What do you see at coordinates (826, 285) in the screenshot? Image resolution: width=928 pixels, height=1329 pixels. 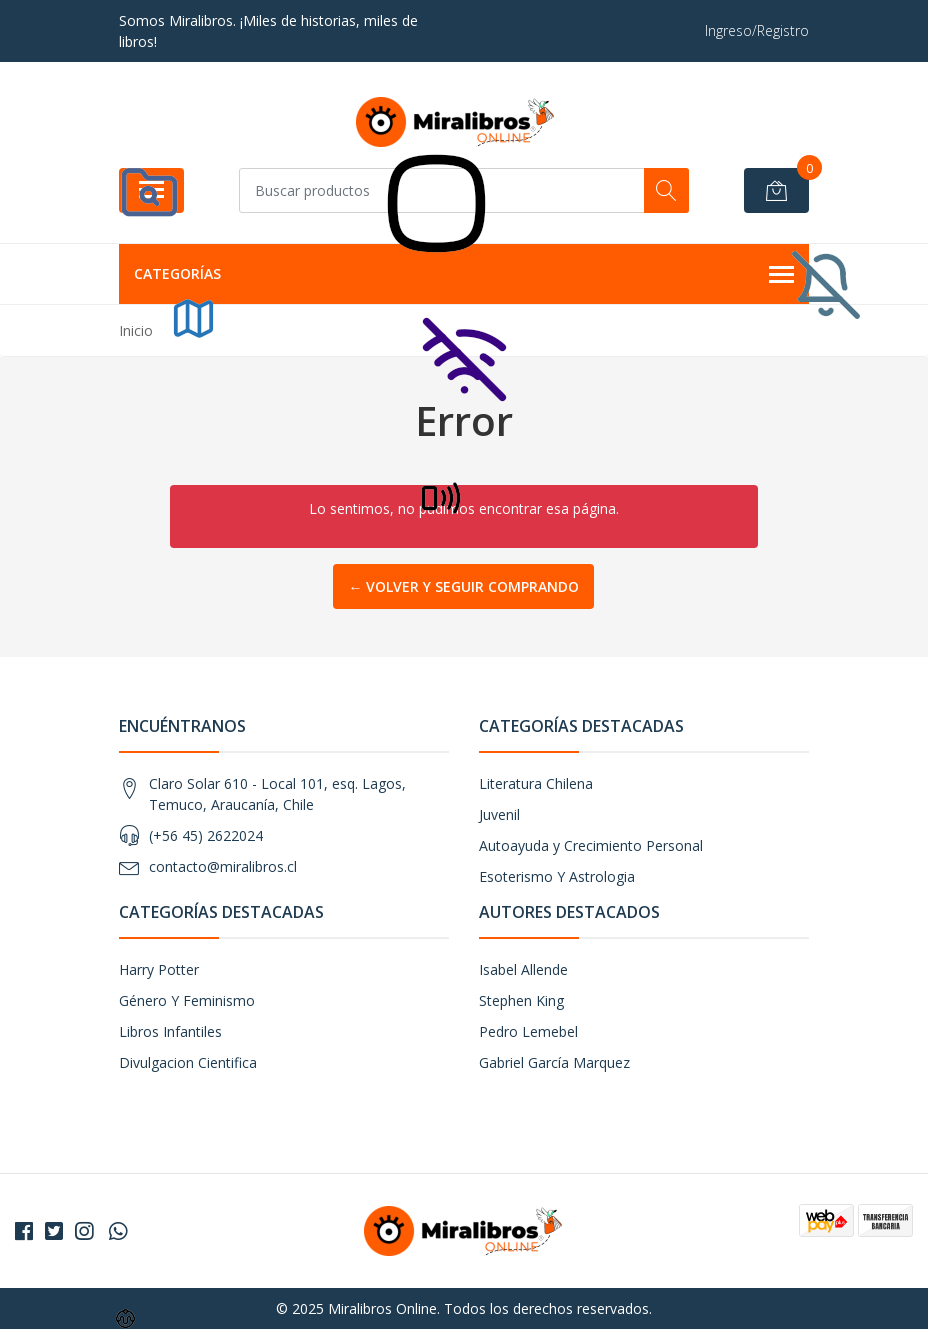 I see `mute notifications` at bounding box center [826, 285].